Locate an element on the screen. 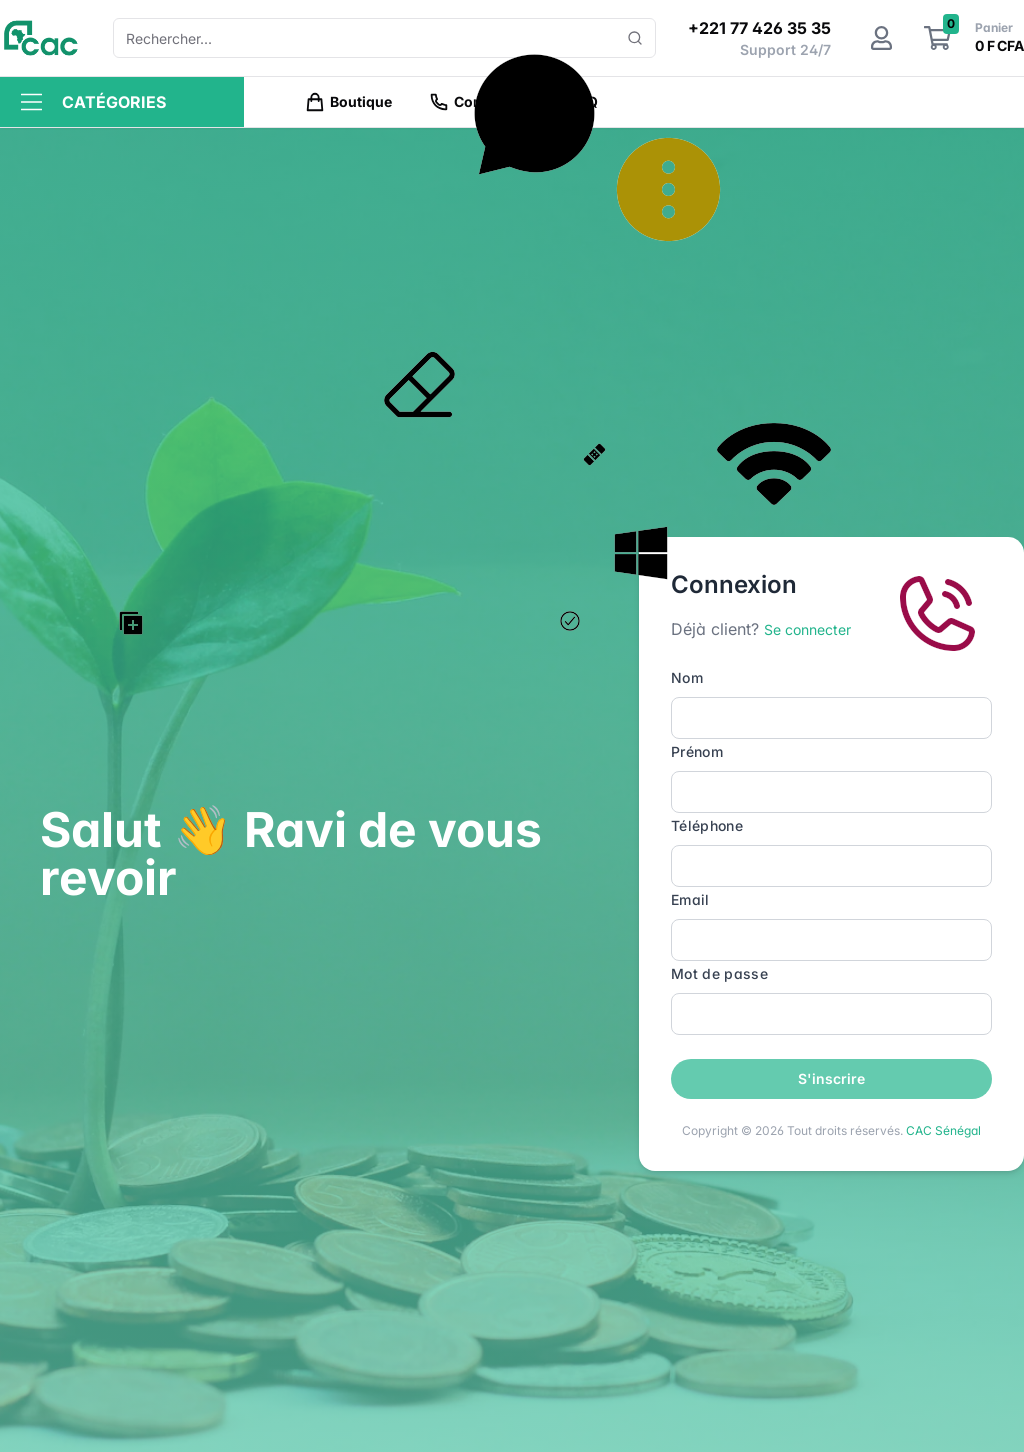 The height and width of the screenshot is (1452, 1024). access first aid or medical information is located at coordinates (594, 454).